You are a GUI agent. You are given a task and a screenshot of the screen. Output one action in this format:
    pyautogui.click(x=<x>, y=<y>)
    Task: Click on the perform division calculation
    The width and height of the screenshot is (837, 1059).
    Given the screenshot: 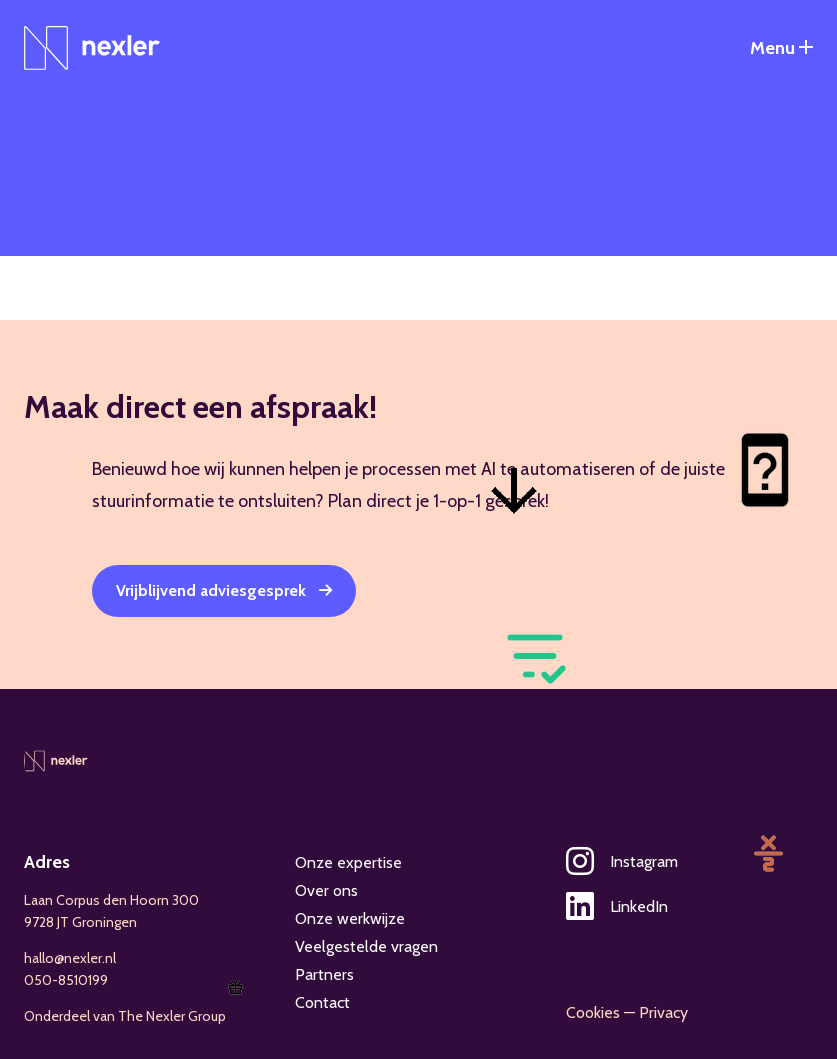 What is the action you would take?
    pyautogui.click(x=768, y=853)
    